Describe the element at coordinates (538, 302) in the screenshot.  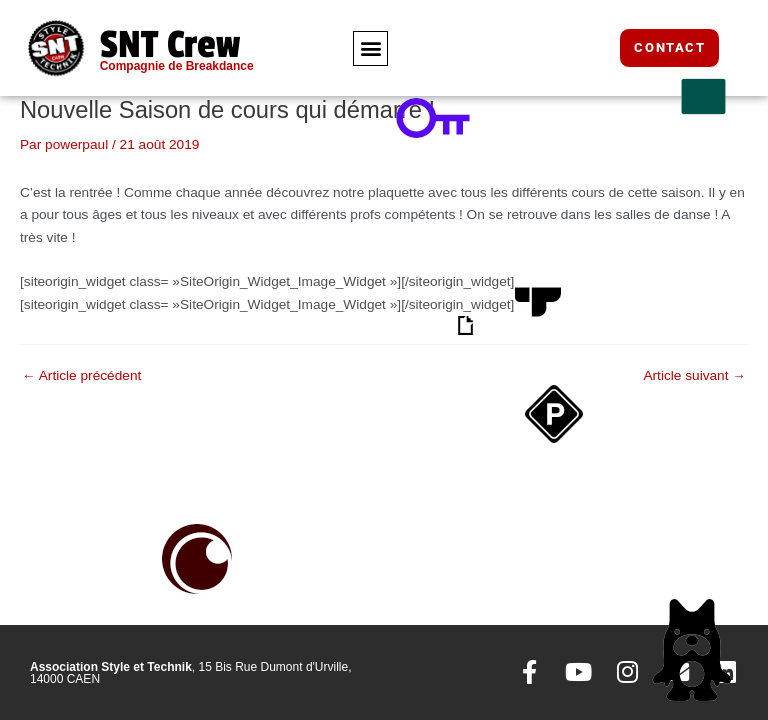
I see `visit top.gg website` at that location.